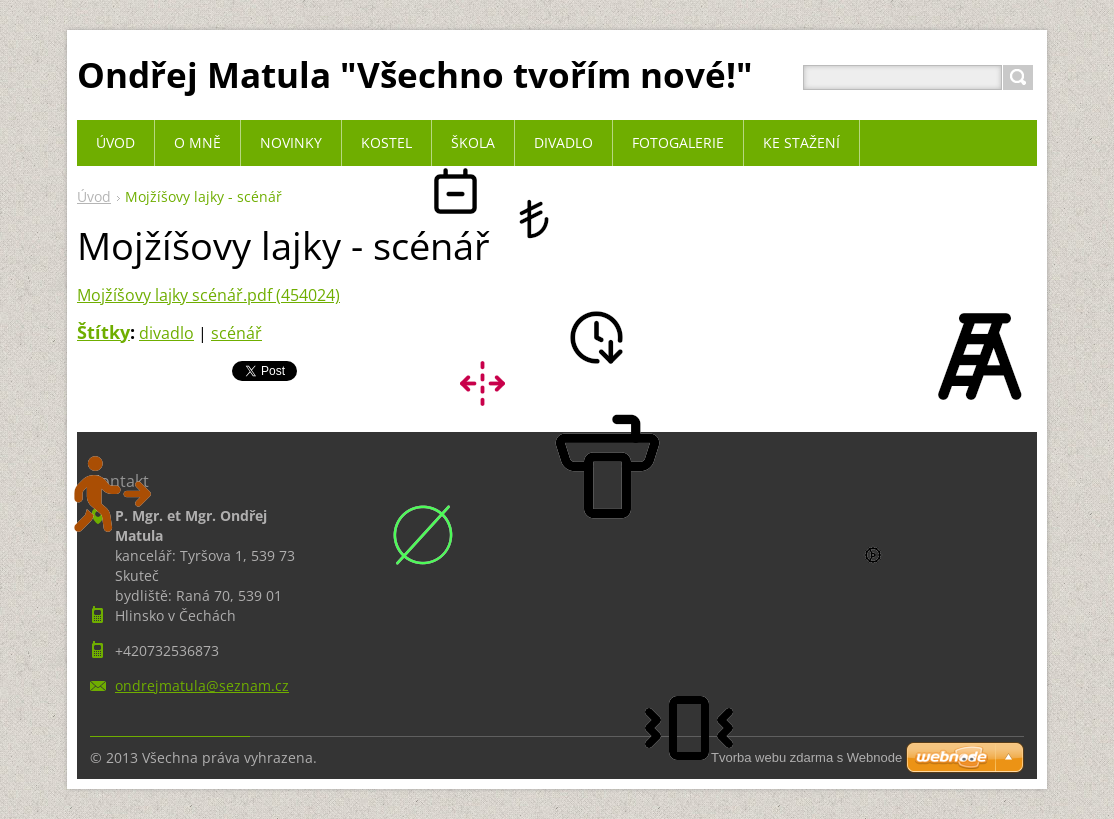  What do you see at coordinates (873, 555) in the screenshot?
I see `access settings or preferences` at bounding box center [873, 555].